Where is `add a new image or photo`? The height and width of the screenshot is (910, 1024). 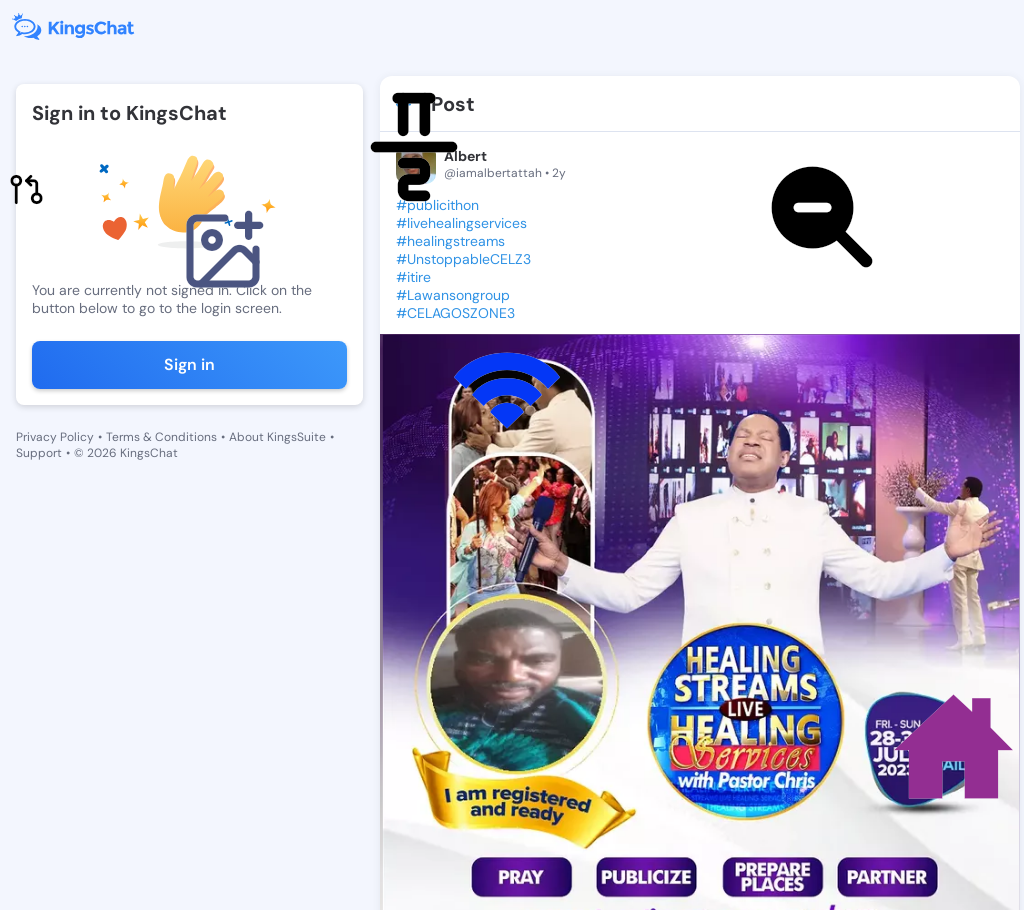
add a new image or photo is located at coordinates (223, 251).